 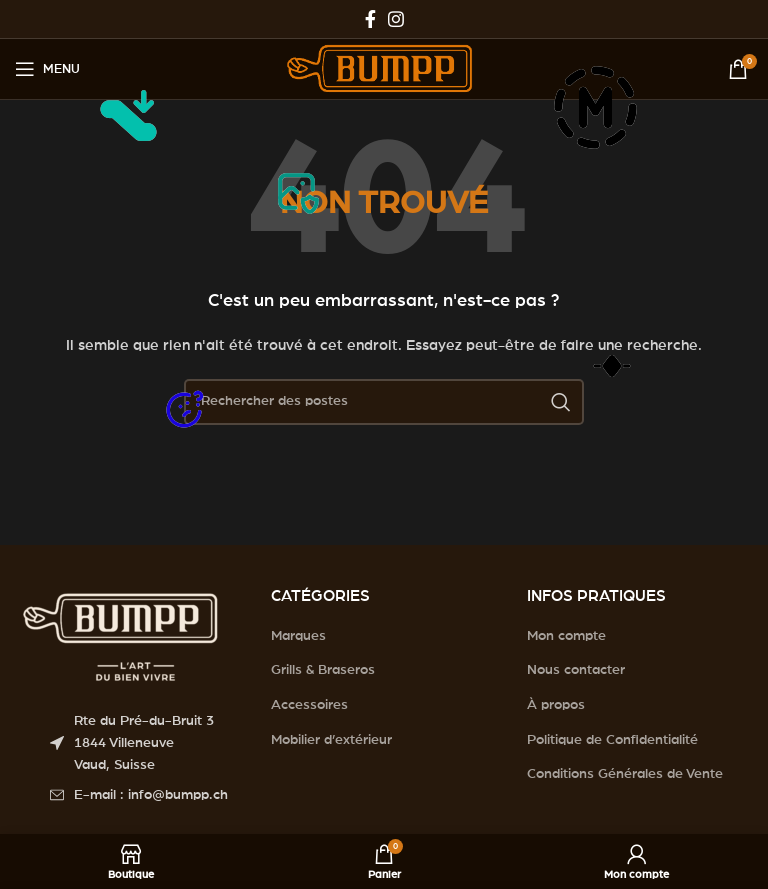 What do you see at coordinates (612, 366) in the screenshot?
I see `align keyframe to horizontal center` at bounding box center [612, 366].